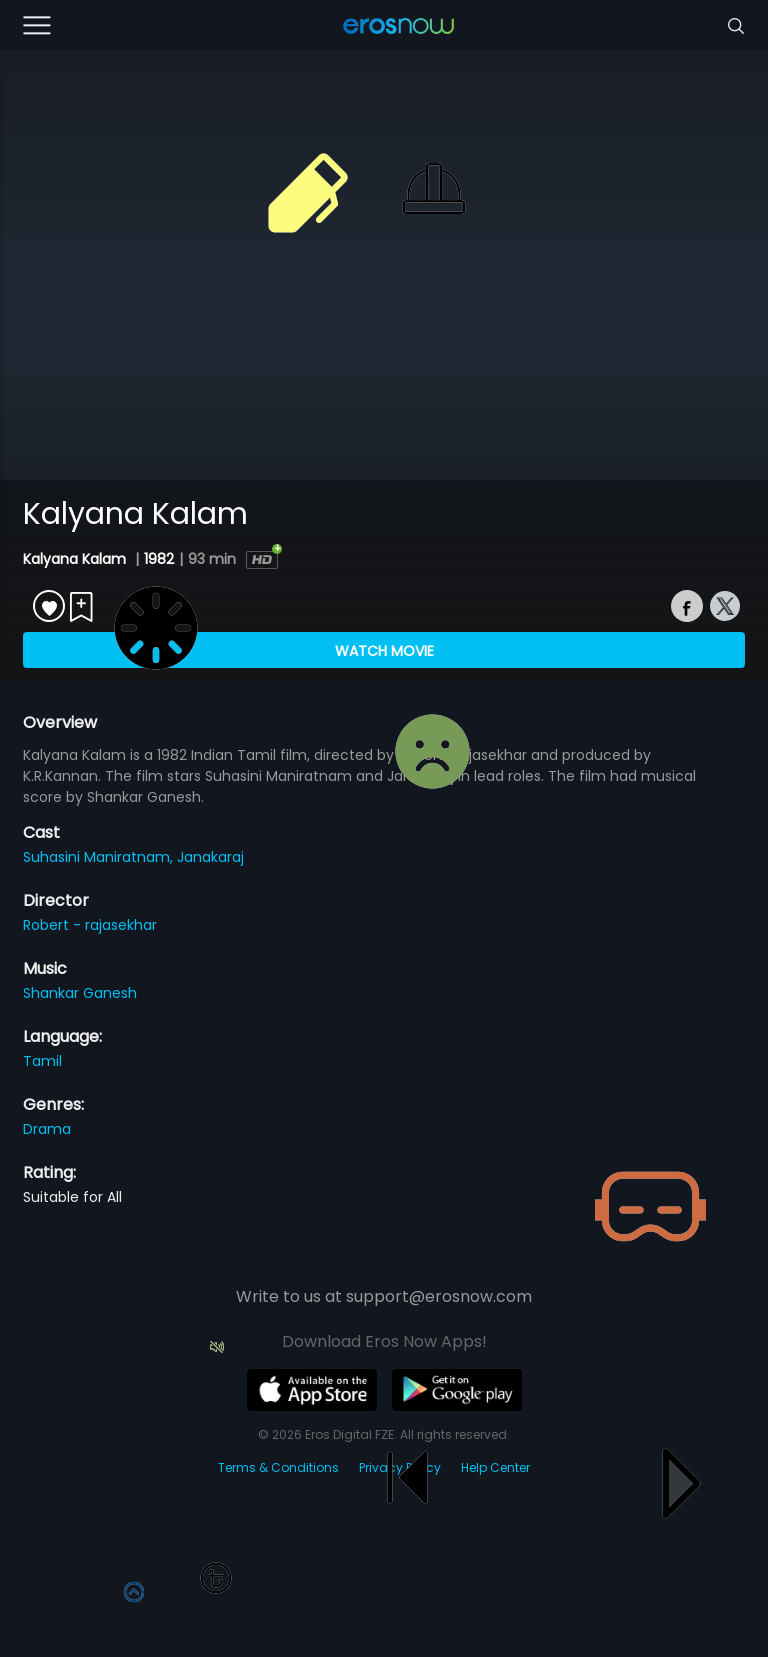 The width and height of the screenshot is (768, 1657). I want to click on go to previous track or beginning, so click(406, 1477).